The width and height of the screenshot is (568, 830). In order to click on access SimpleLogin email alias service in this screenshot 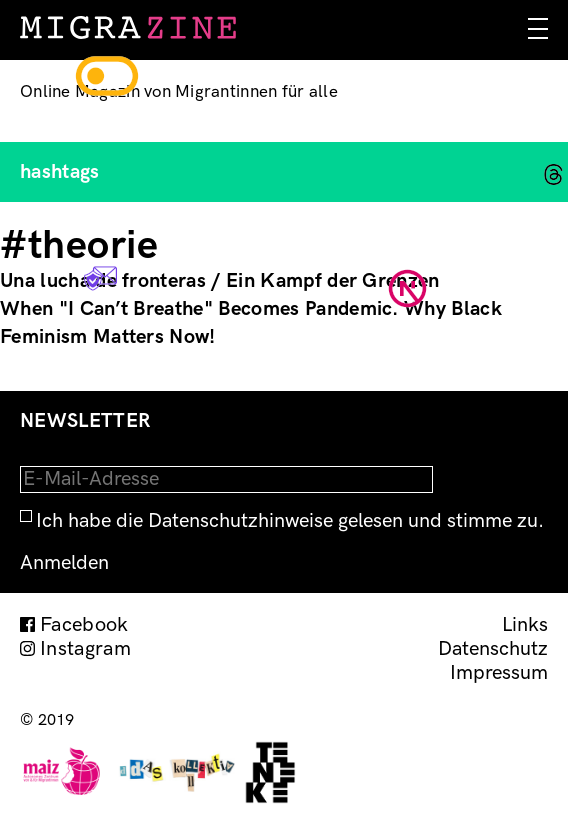, I will do `click(100, 278)`.